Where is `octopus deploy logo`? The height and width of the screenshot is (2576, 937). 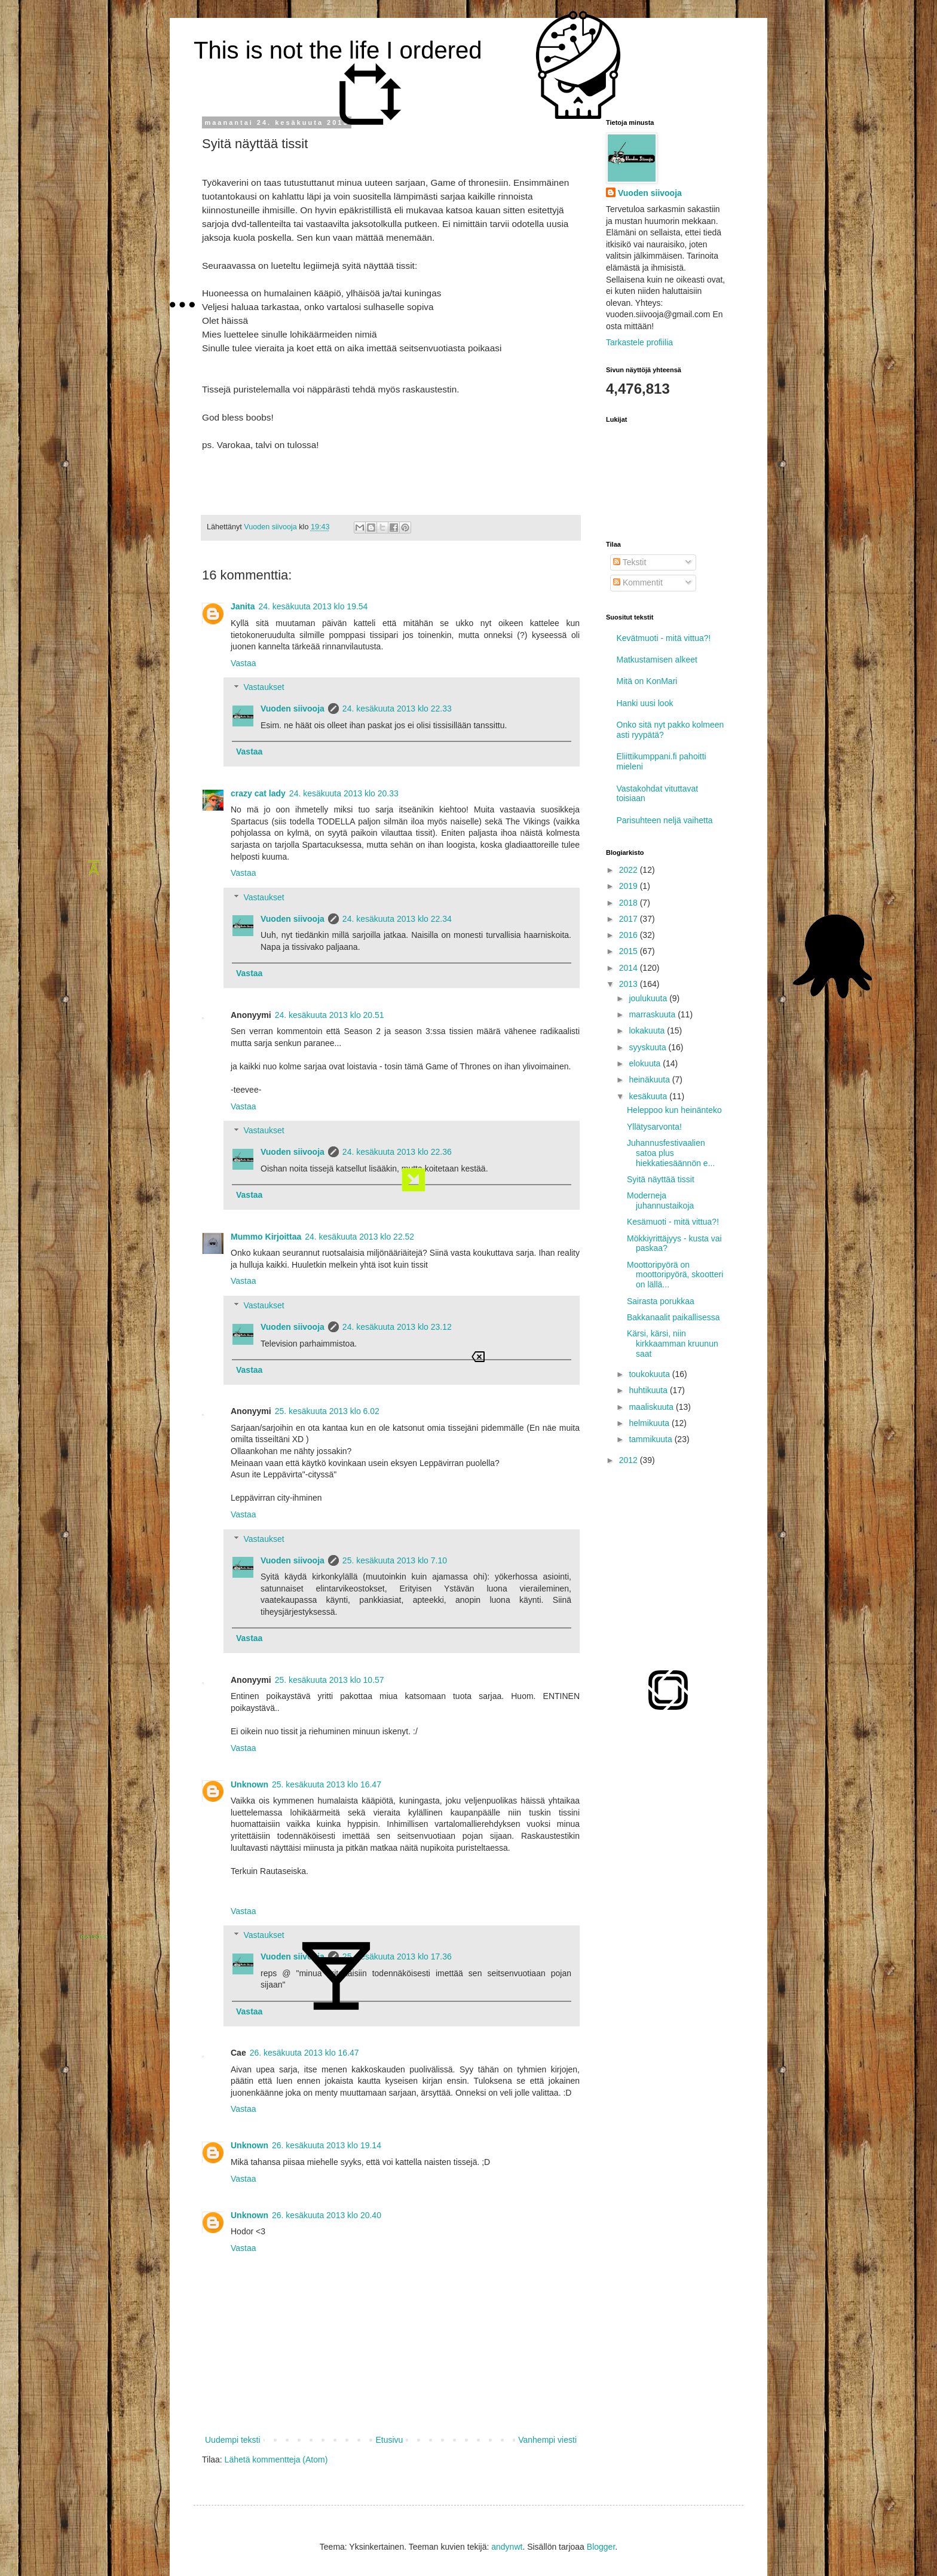
octopus deploy logo is located at coordinates (832, 956).